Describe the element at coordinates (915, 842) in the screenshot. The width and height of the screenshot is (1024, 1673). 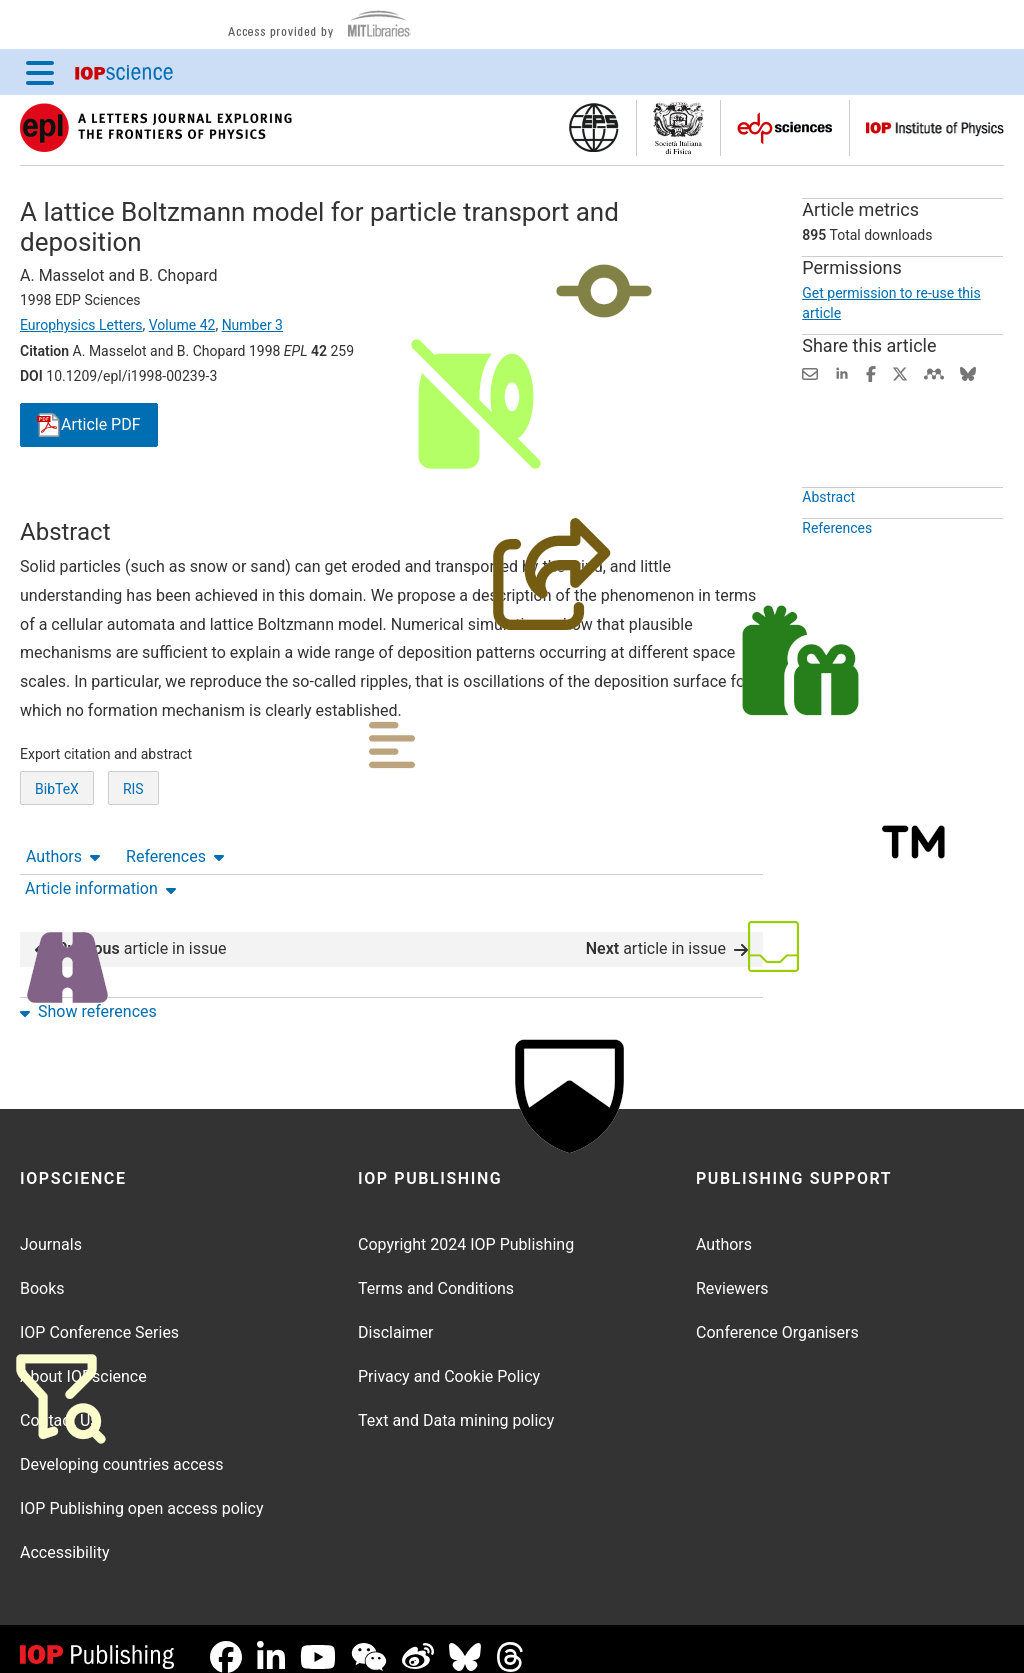
I see `indicates trademarked content or branding` at that location.